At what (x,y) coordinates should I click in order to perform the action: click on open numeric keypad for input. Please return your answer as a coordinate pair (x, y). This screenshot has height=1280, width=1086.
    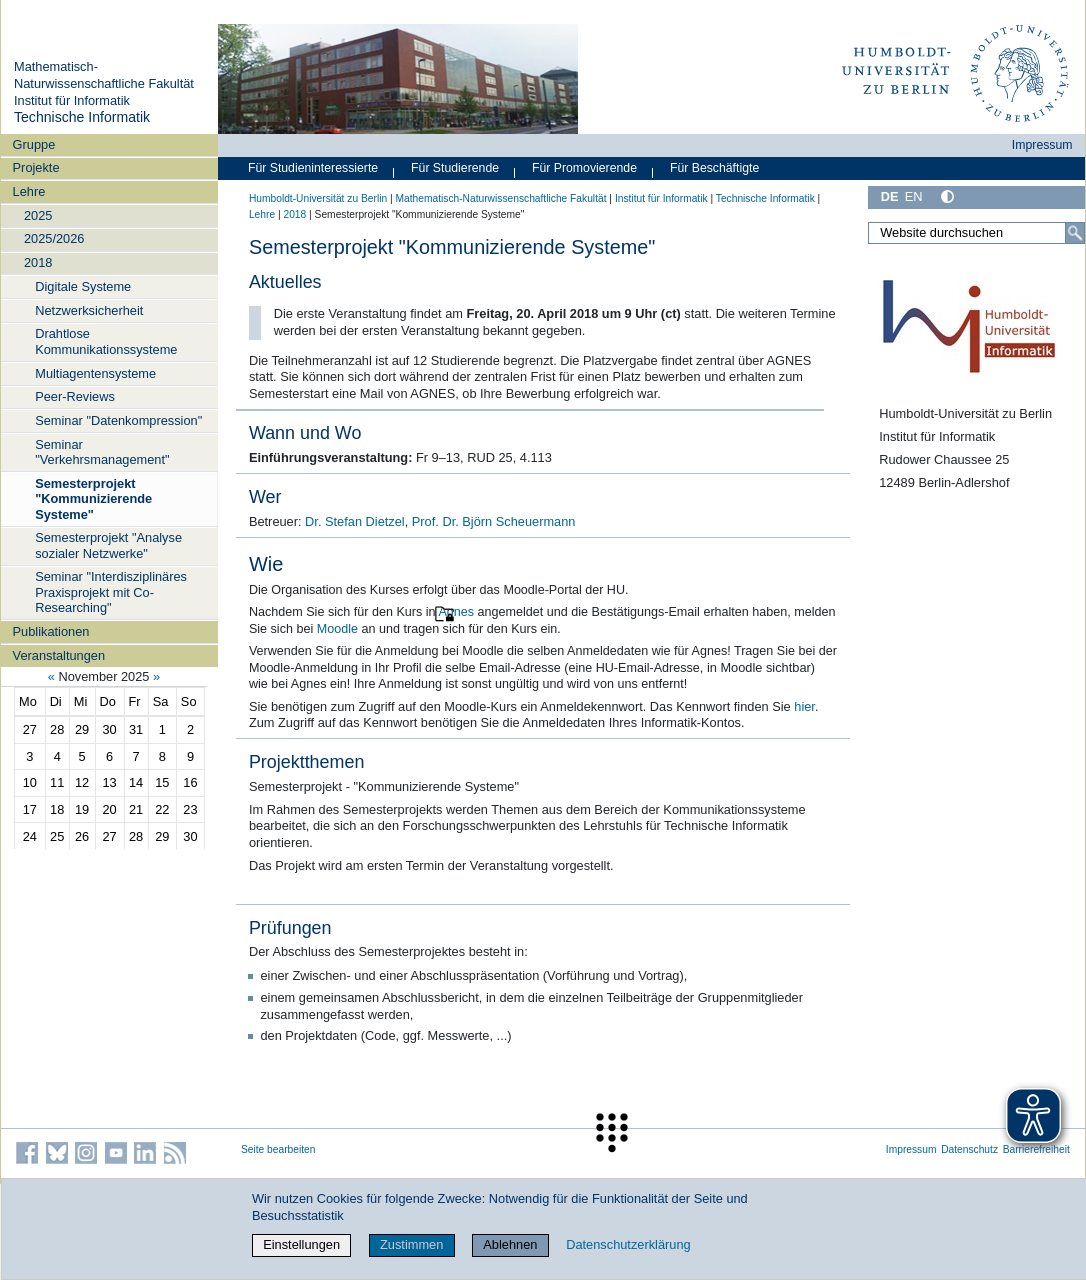
    Looking at the image, I should click on (612, 1132).